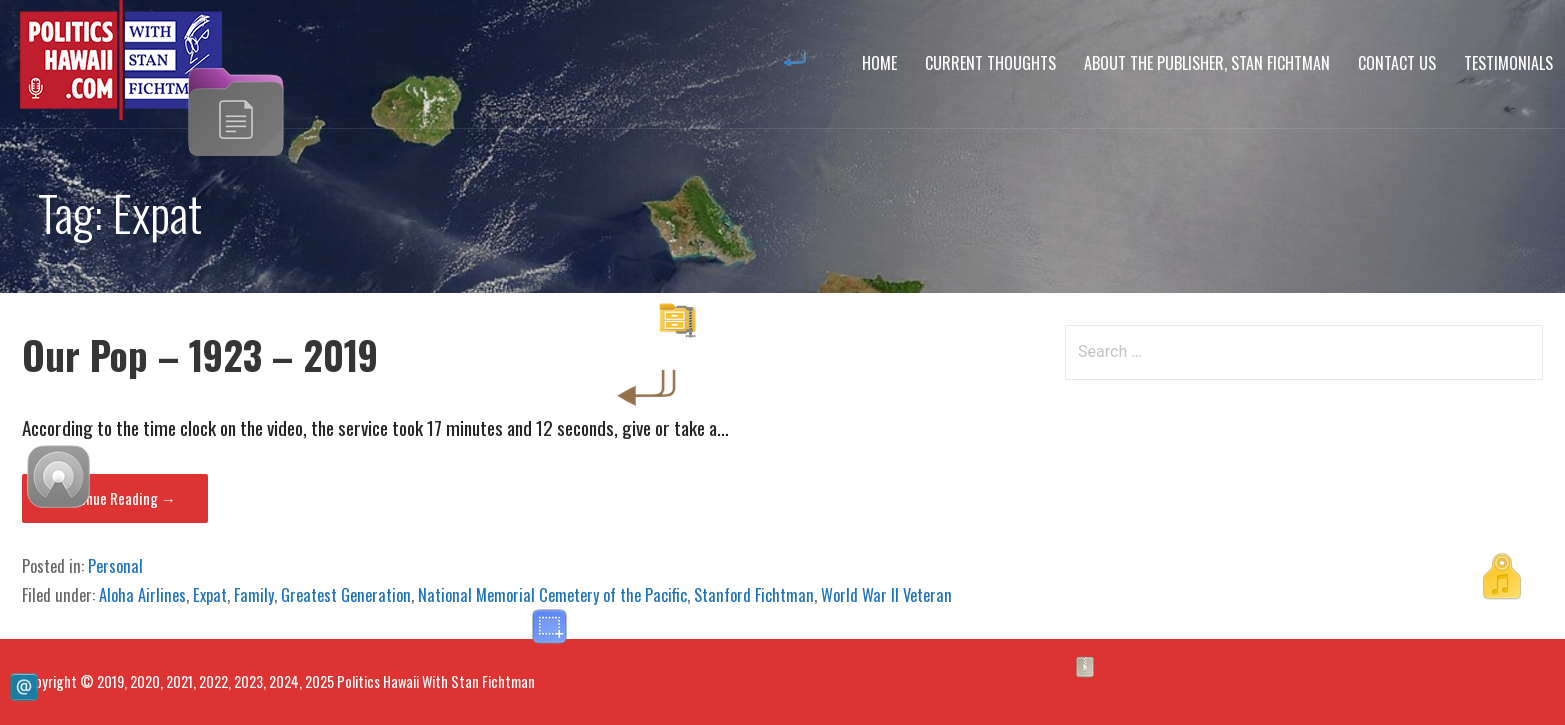 The image size is (1565, 725). Describe the element at coordinates (58, 476) in the screenshot. I see `share files wirelessly via airdrop` at that location.